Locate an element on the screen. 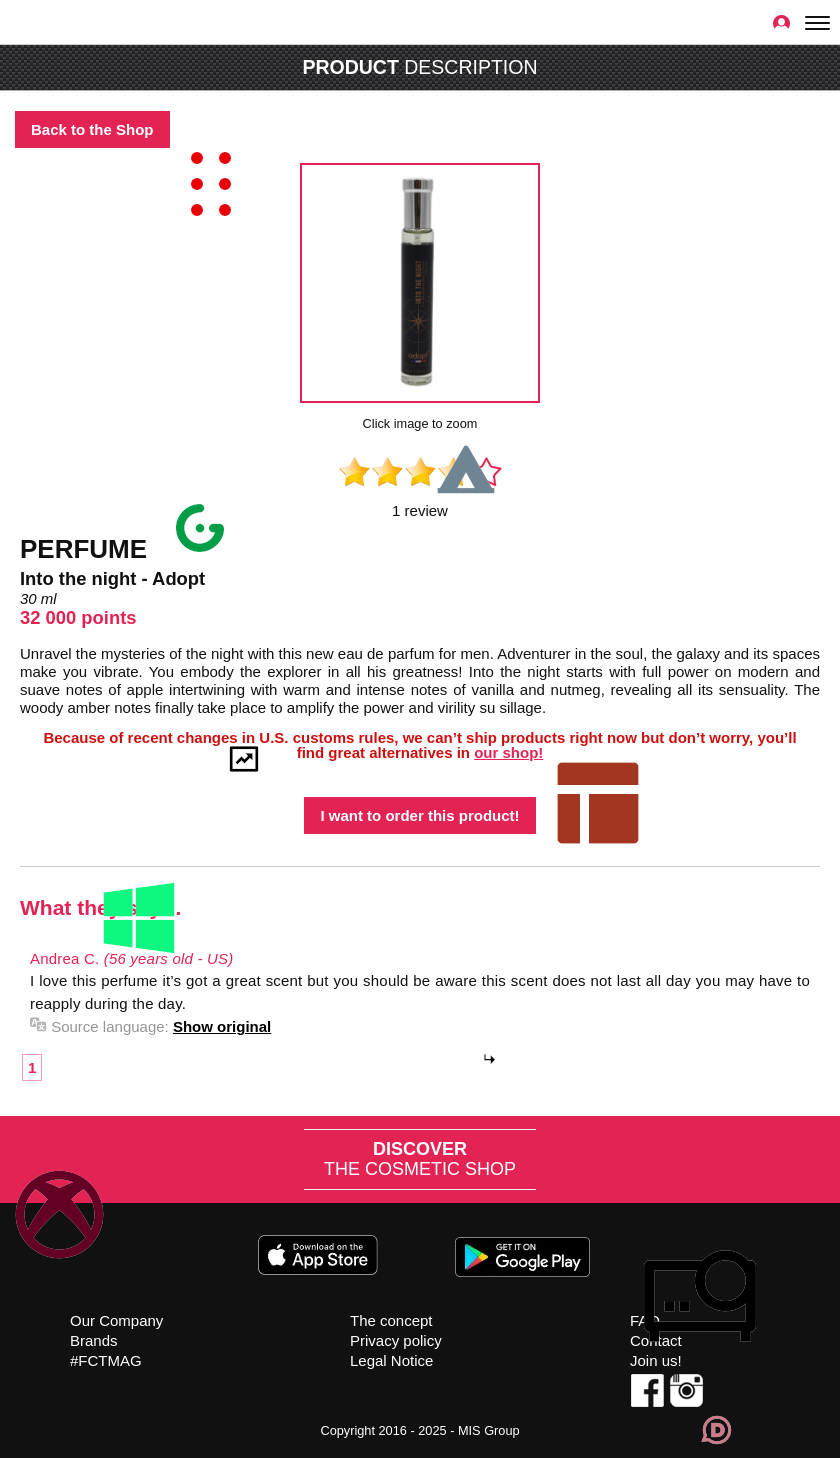 The height and width of the screenshot is (1458, 840). open Windows application or settings is located at coordinates (139, 918).